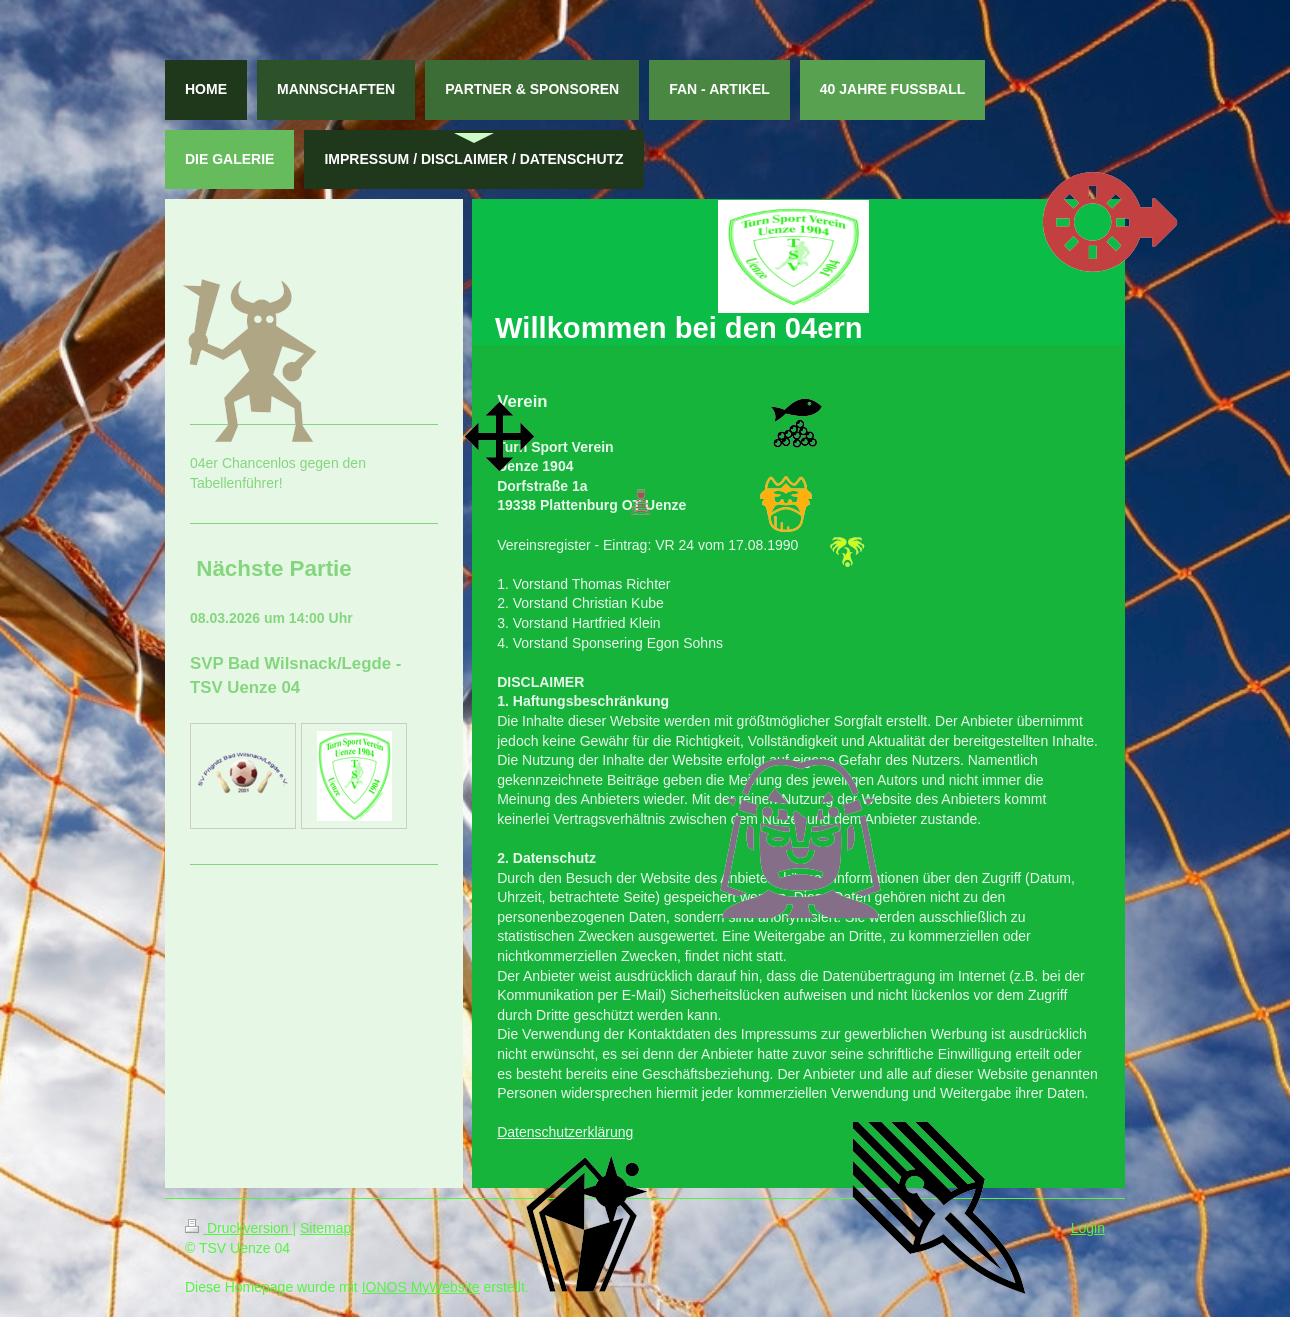 This screenshot has height=1317, width=1290. I want to click on indicates a racing or competition game mode, so click(581, 1224).